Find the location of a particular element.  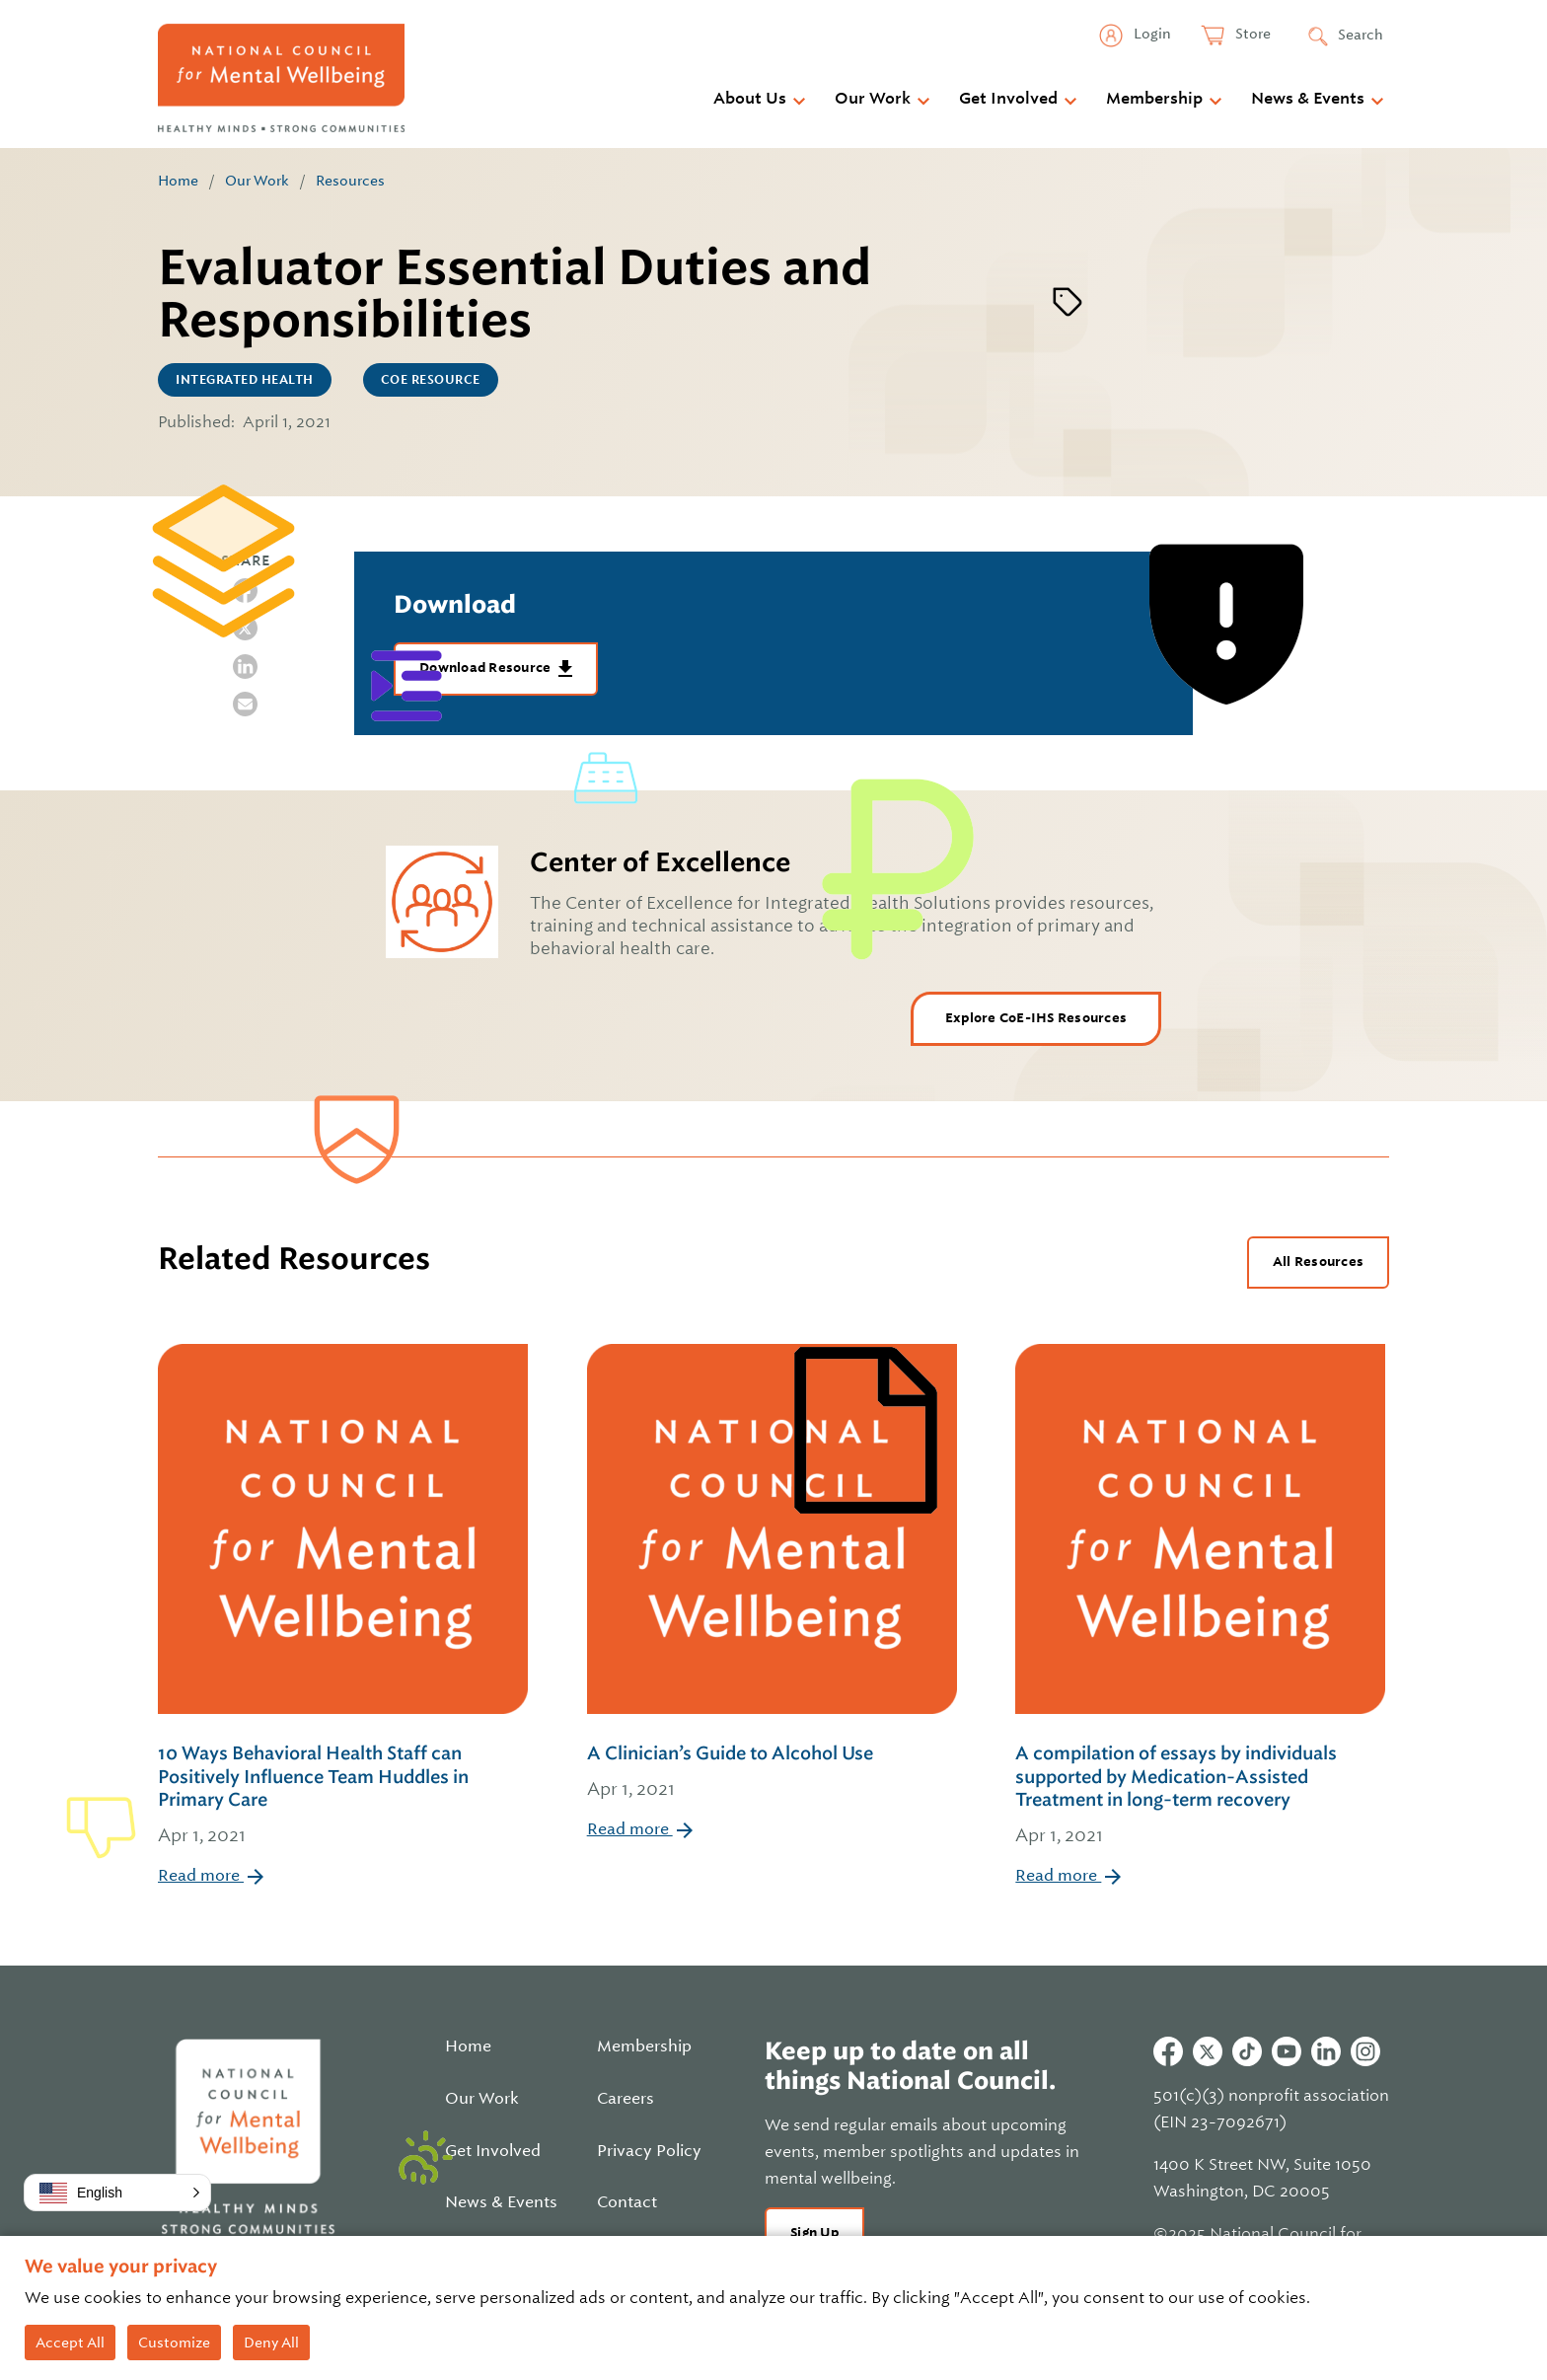

dislike or downvote content is located at coordinates (101, 1823).